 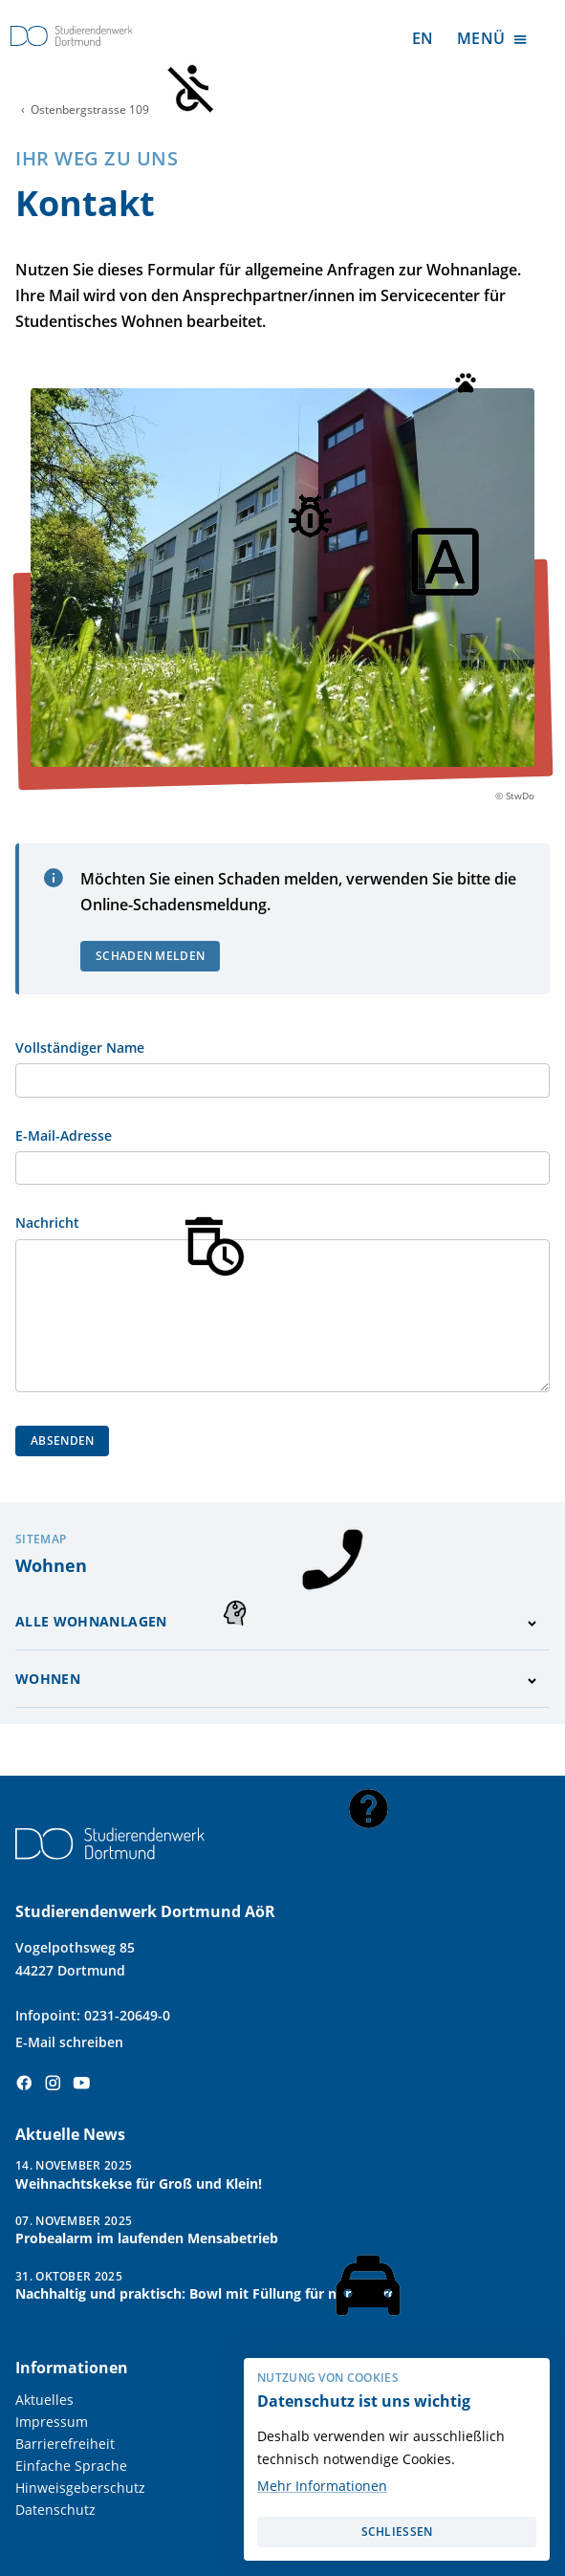 What do you see at coordinates (235, 1613) in the screenshot?
I see `access AI or machine learning features` at bounding box center [235, 1613].